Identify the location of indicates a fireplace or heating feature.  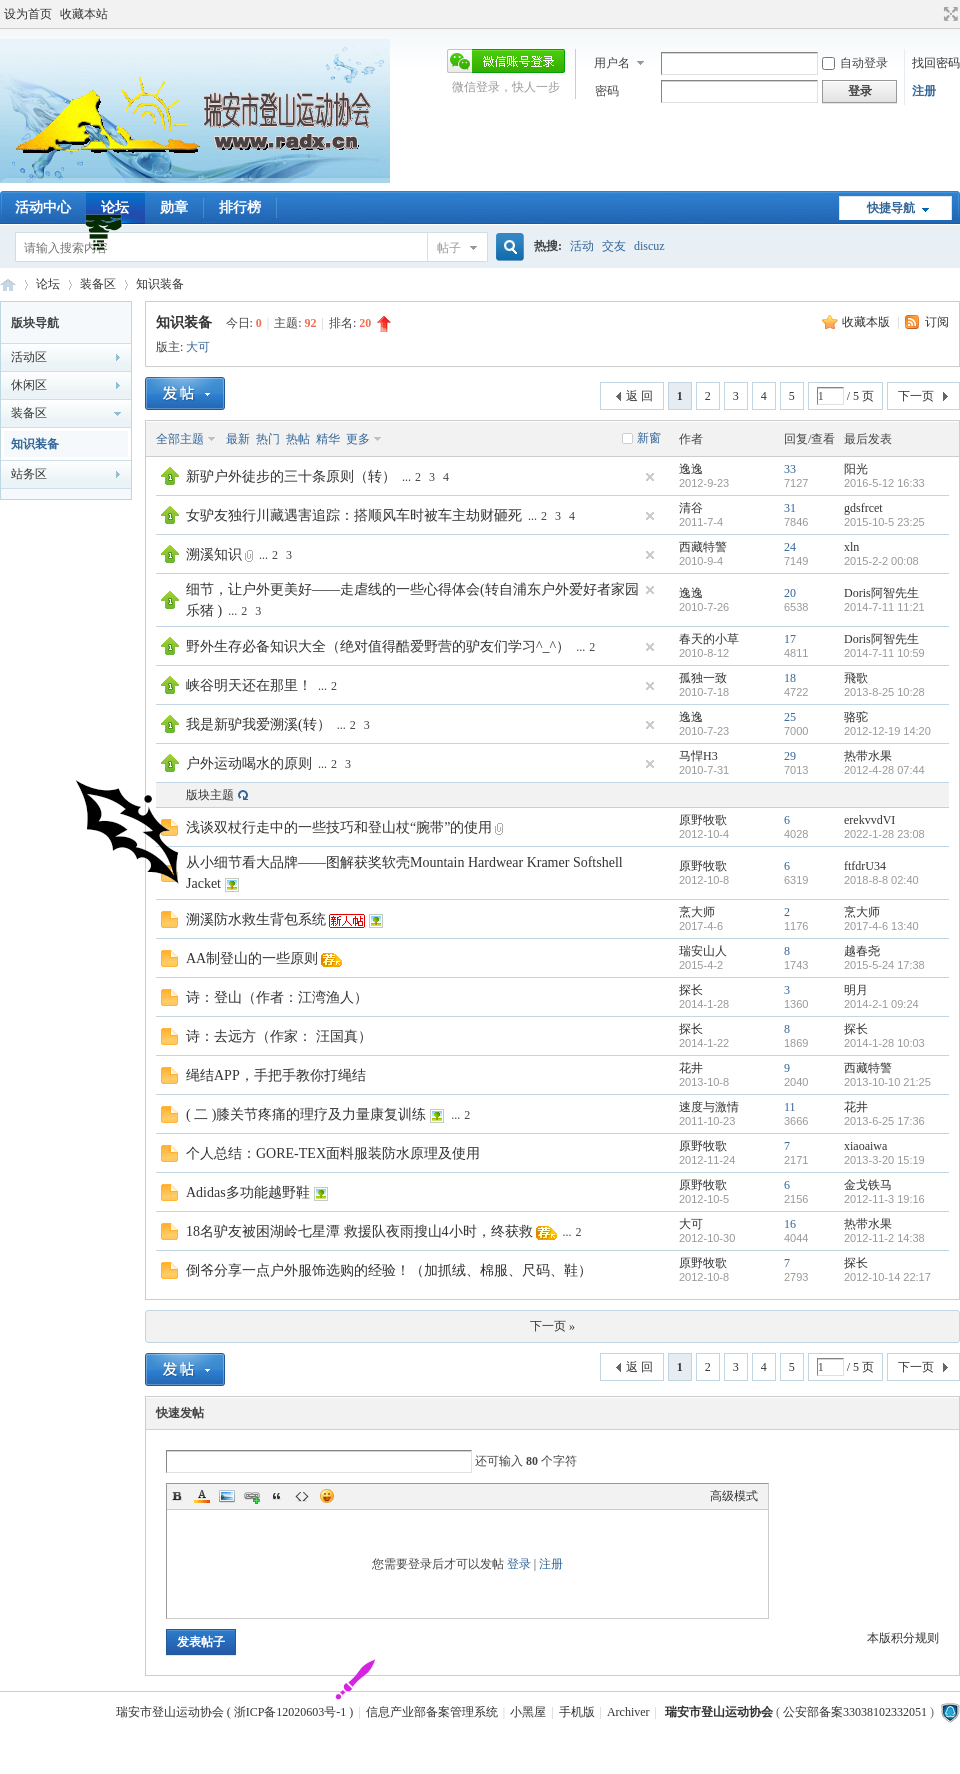
(103, 232).